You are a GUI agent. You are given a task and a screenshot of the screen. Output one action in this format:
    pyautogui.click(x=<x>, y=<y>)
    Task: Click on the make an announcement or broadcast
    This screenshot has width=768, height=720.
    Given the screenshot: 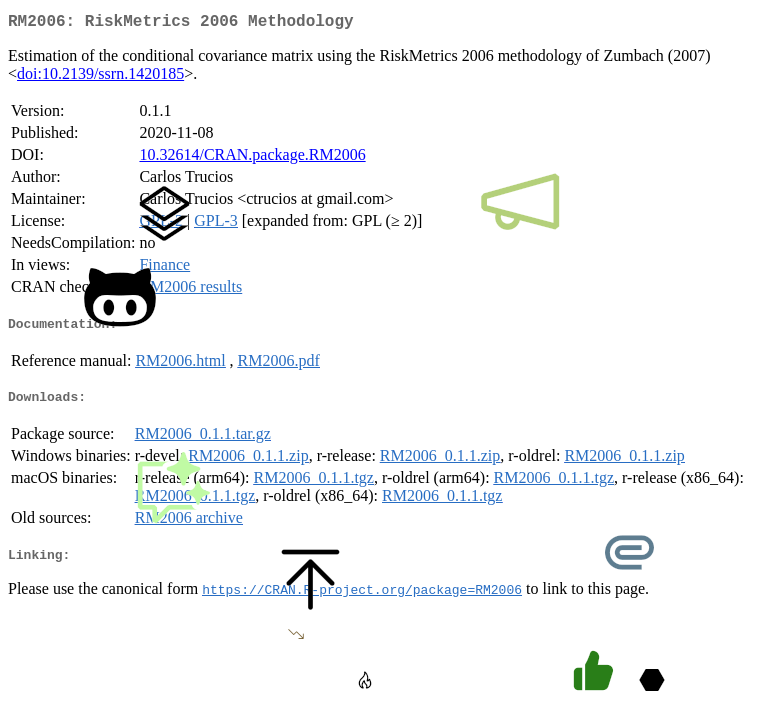 What is the action you would take?
    pyautogui.click(x=518, y=200)
    